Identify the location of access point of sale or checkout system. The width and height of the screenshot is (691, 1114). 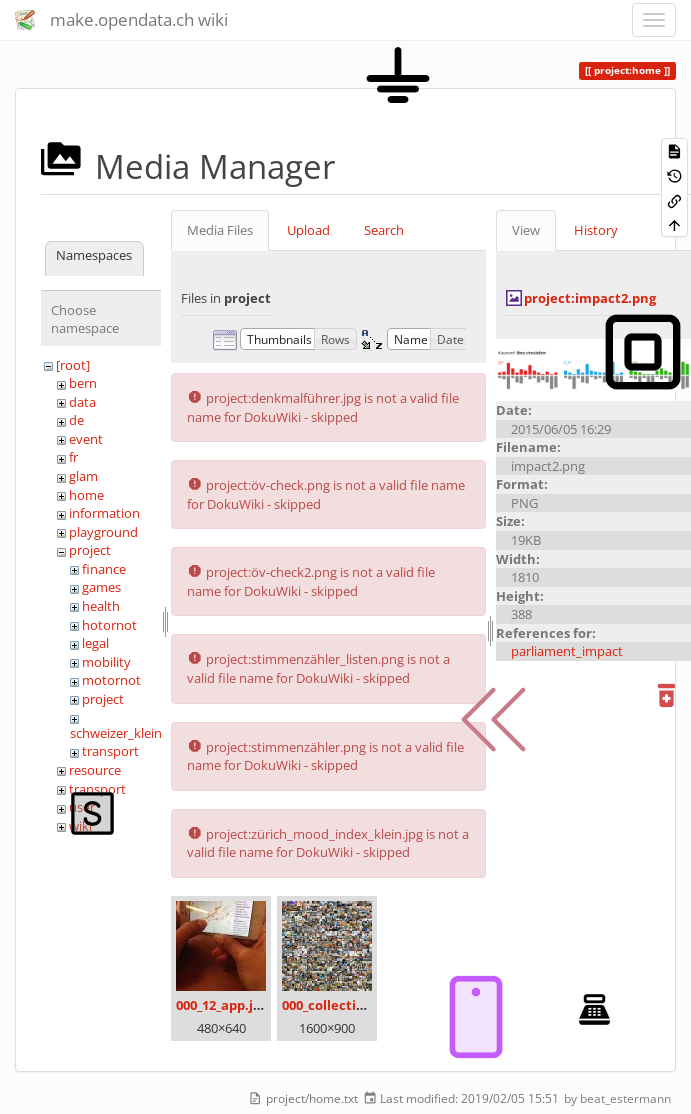
(594, 1009).